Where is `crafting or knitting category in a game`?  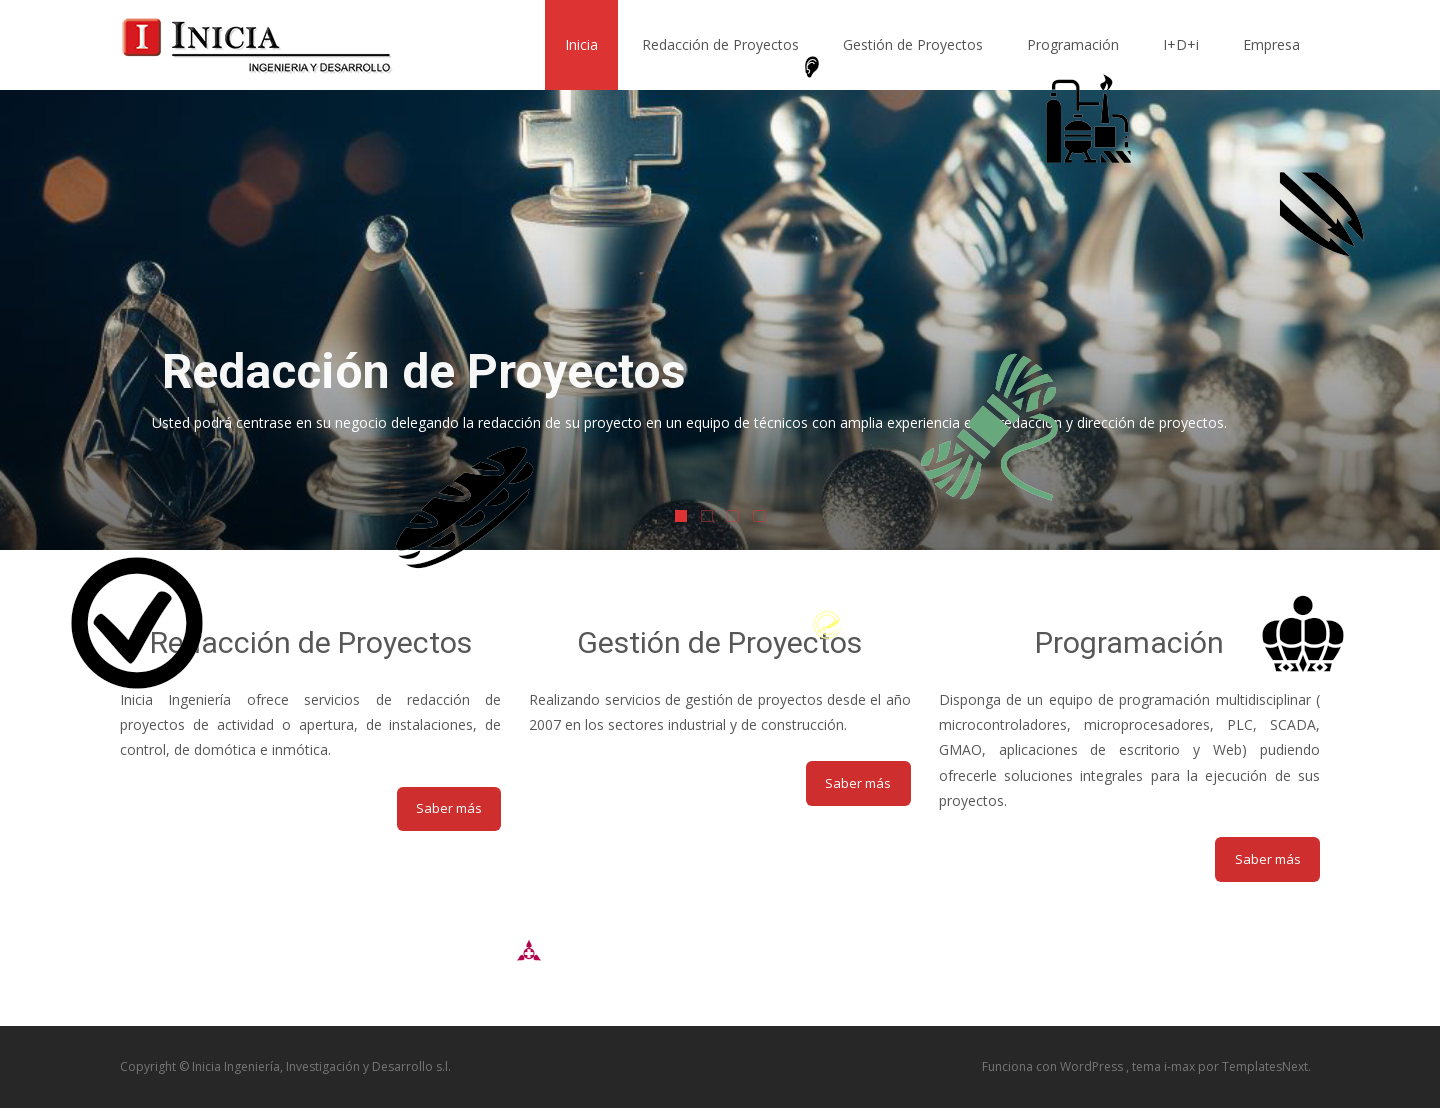
crafting or knitting category in a game is located at coordinates (988, 426).